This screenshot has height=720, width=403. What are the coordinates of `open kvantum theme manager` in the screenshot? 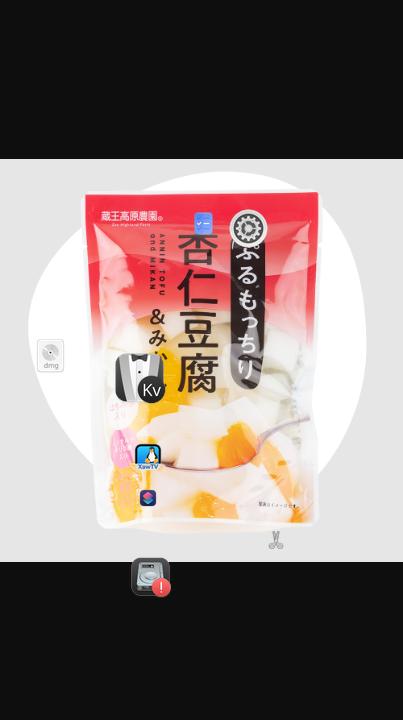 It's located at (139, 377).